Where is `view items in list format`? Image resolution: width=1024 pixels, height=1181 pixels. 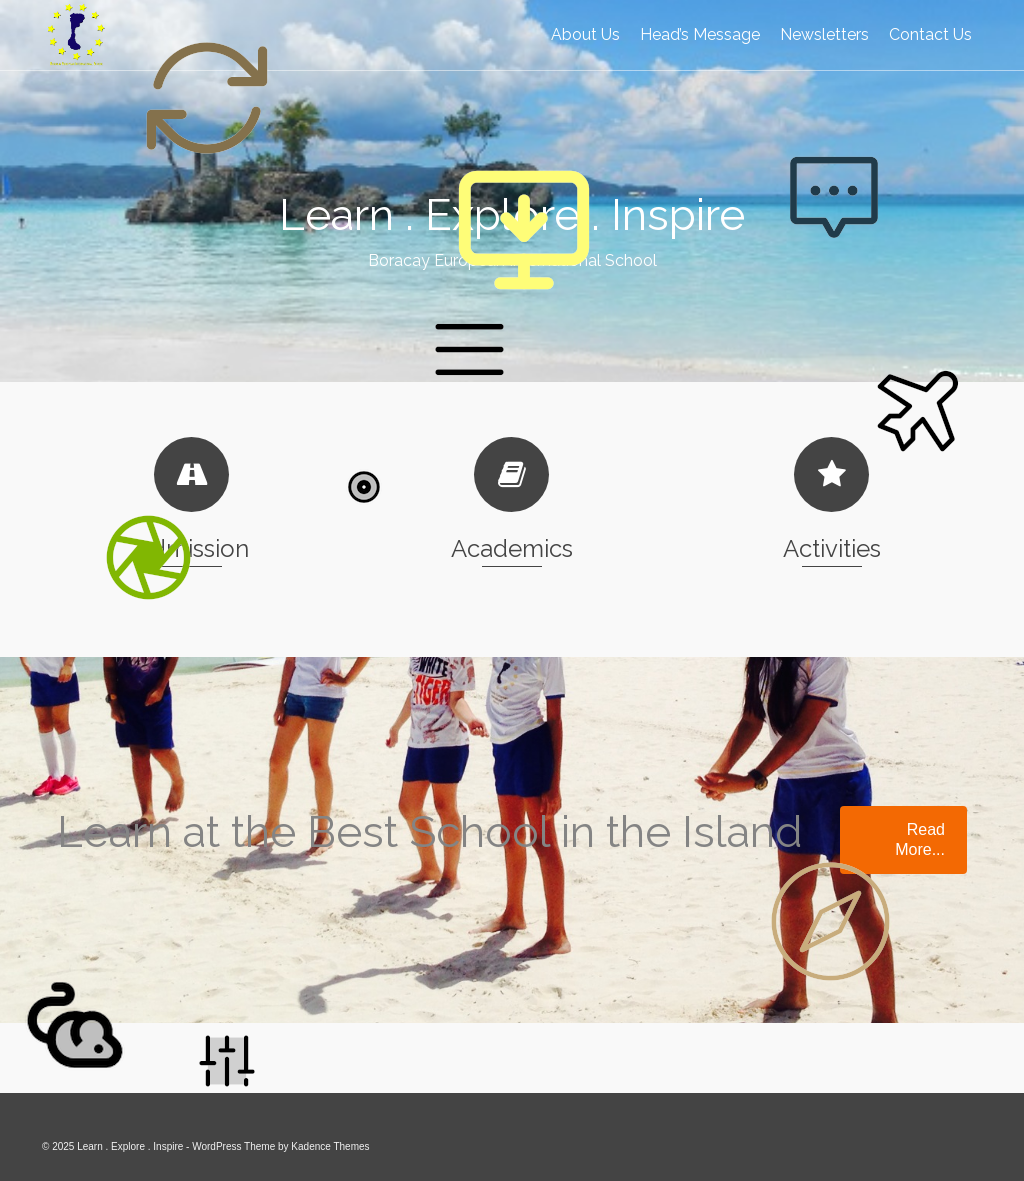
view items in list format is located at coordinates (469, 349).